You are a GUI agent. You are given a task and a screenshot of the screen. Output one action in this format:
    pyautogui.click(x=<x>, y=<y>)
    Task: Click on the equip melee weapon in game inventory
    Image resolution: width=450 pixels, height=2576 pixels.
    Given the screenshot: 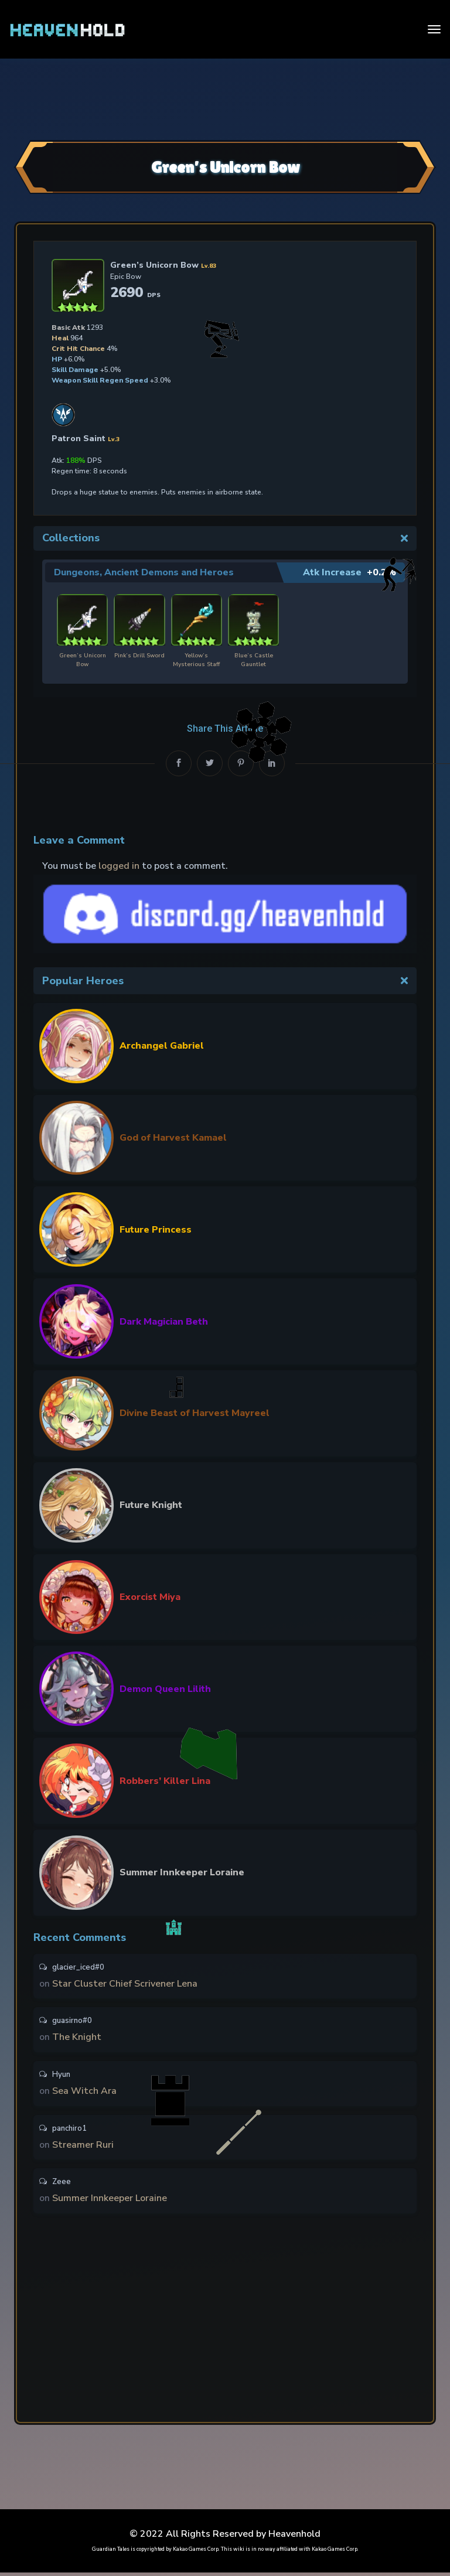 What is the action you would take?
    pyautogui.click(x=238, y=2132)
    